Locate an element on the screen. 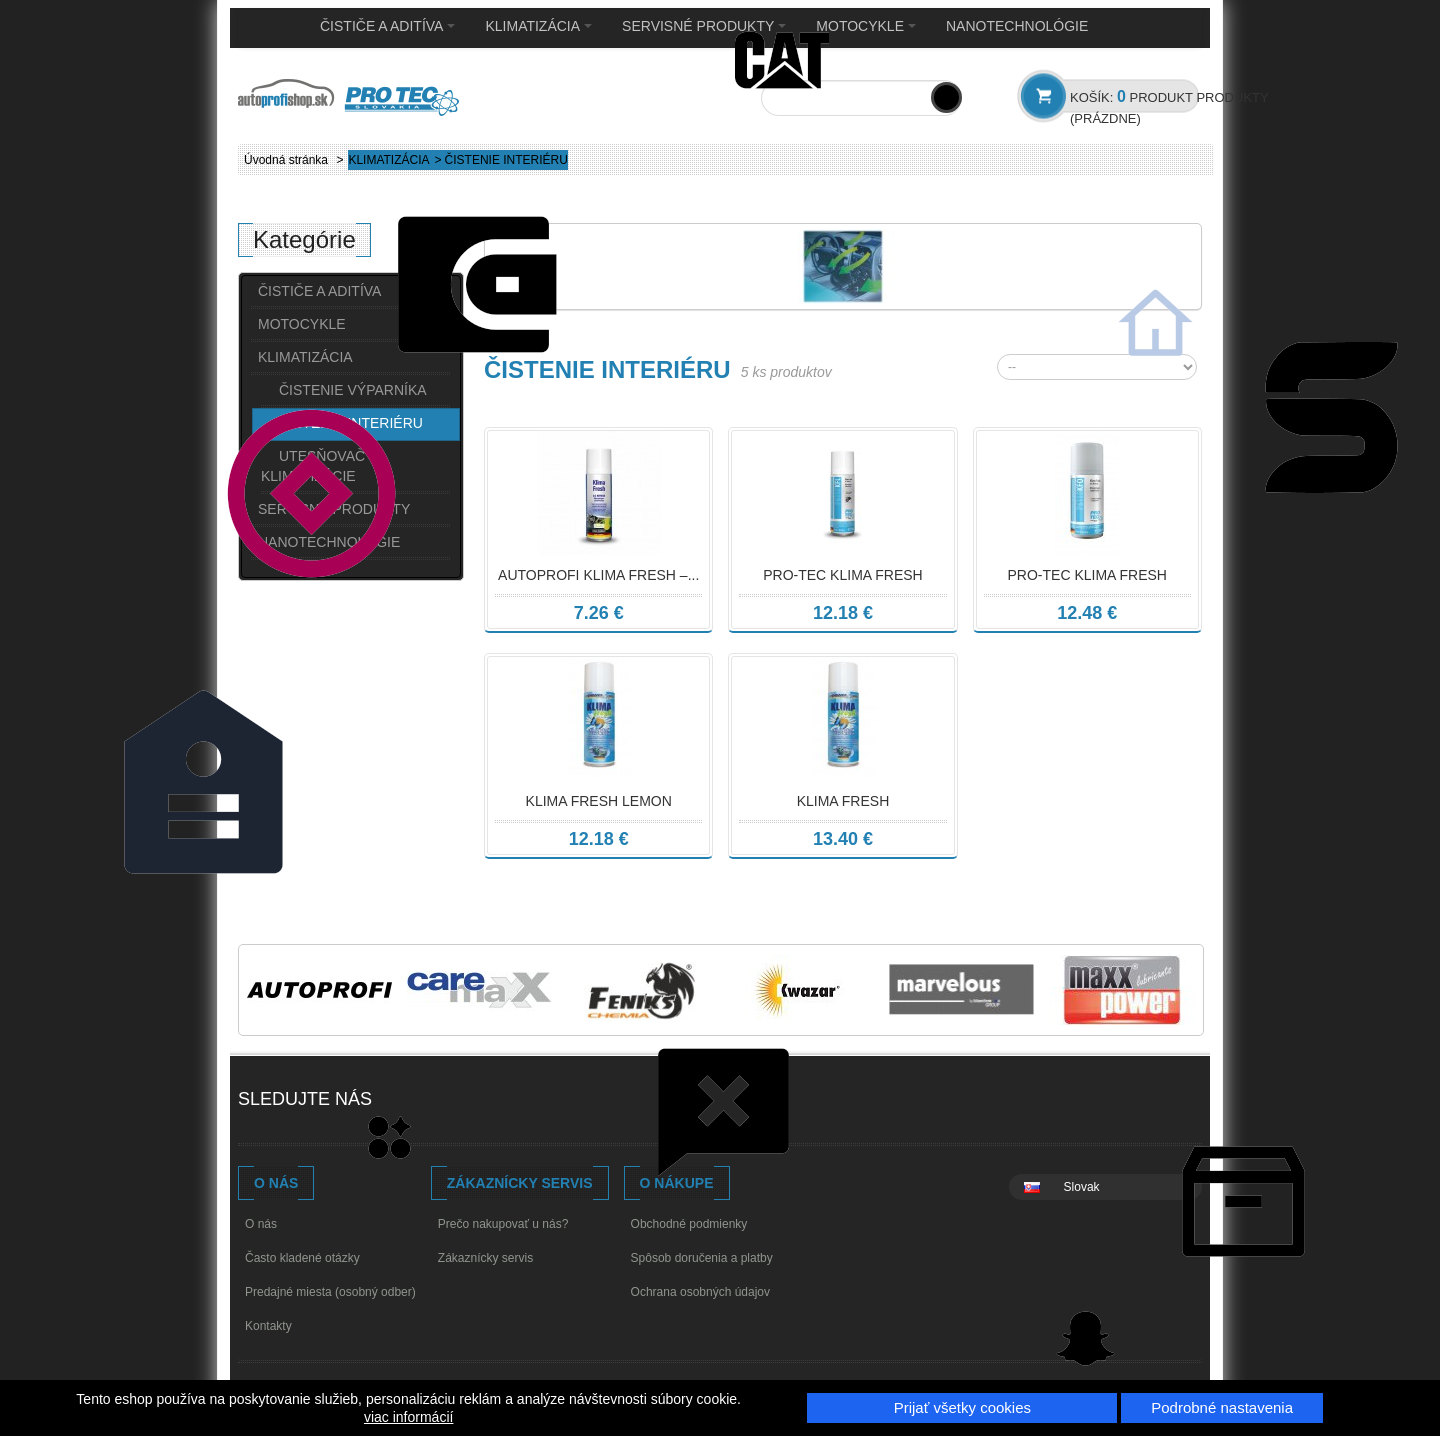 The height and width of the screenshot is (1436, 1440). caterpillar inc. company logo is located at coordinates (782, 60).